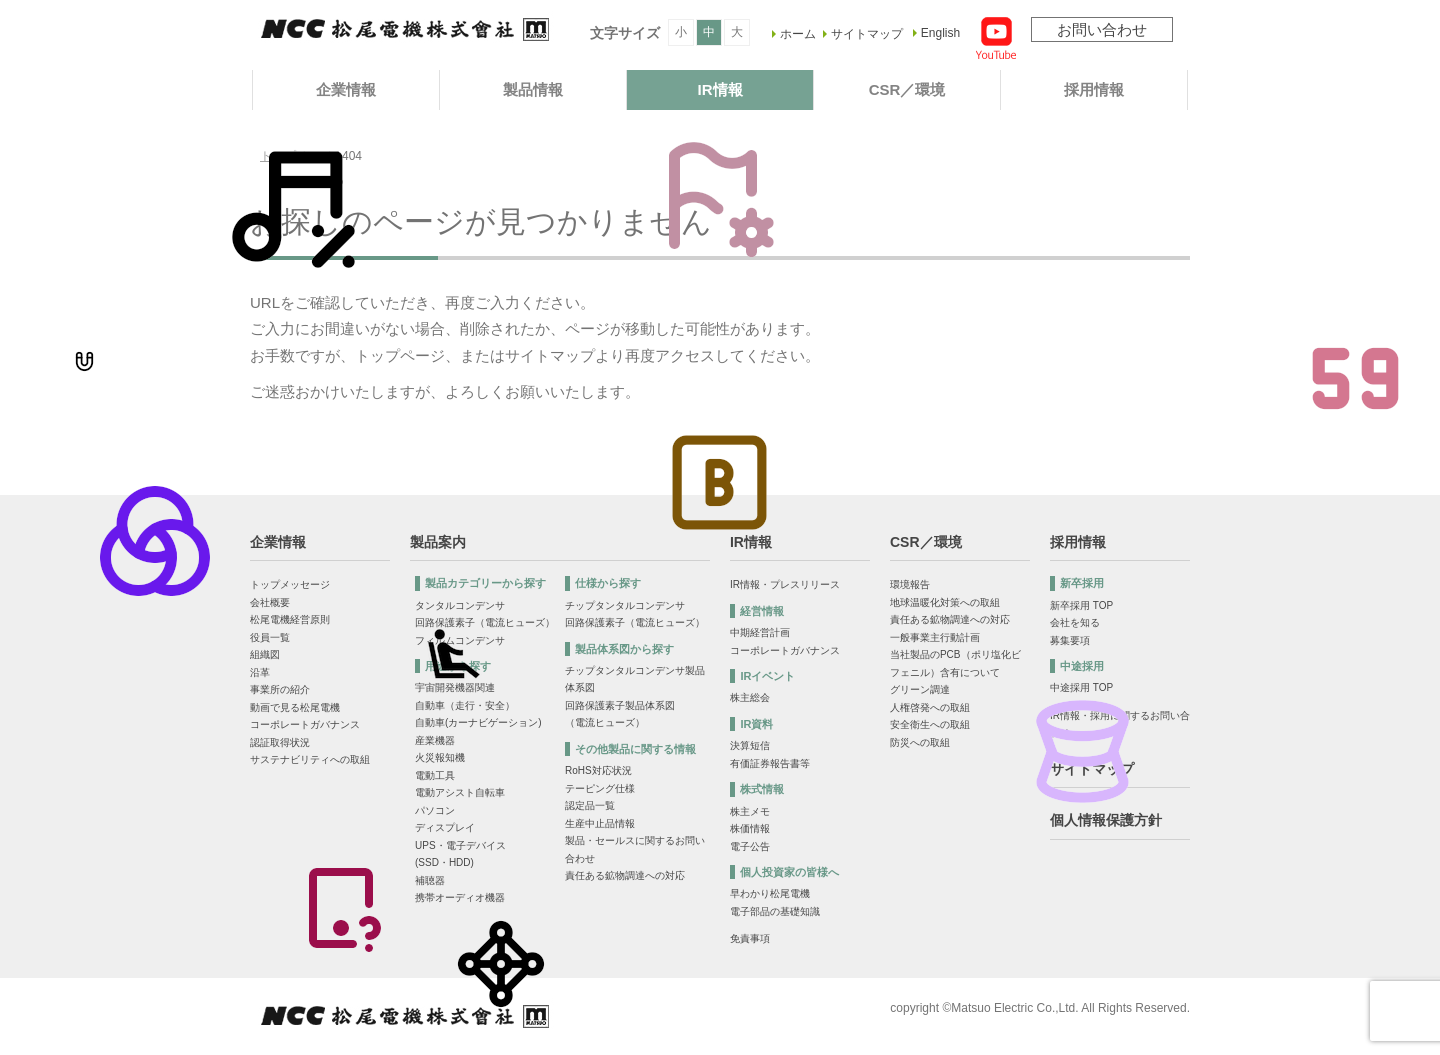  I want to click on indicates 59 items, notifications, or count, so click(1355, 378).